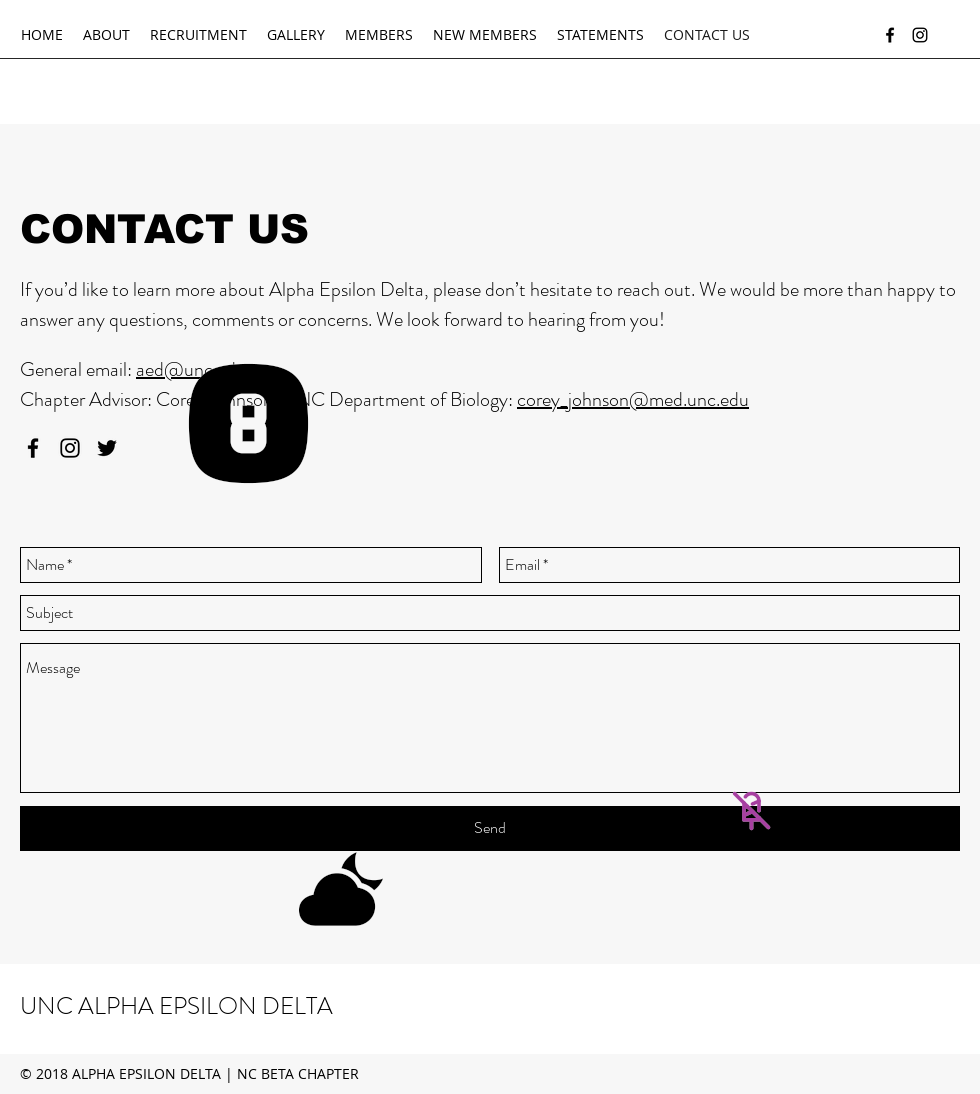  What do you see at coordinates (341, 889) in the screenshot?
I see `indicates cloudy night weather conditions` at bounding box center [341, 889].